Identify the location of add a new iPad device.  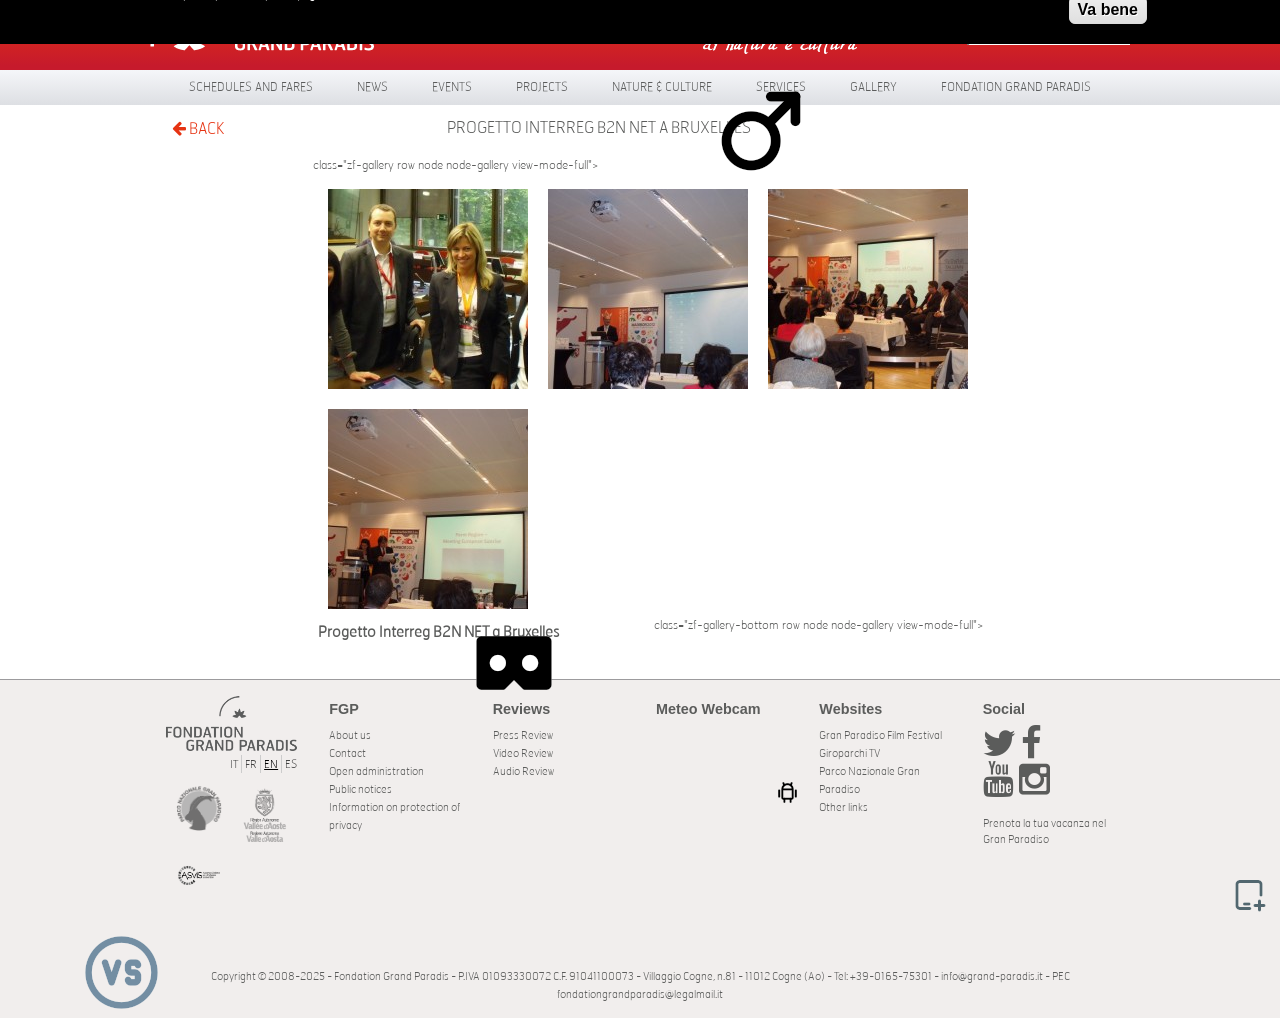
(1249, 895).